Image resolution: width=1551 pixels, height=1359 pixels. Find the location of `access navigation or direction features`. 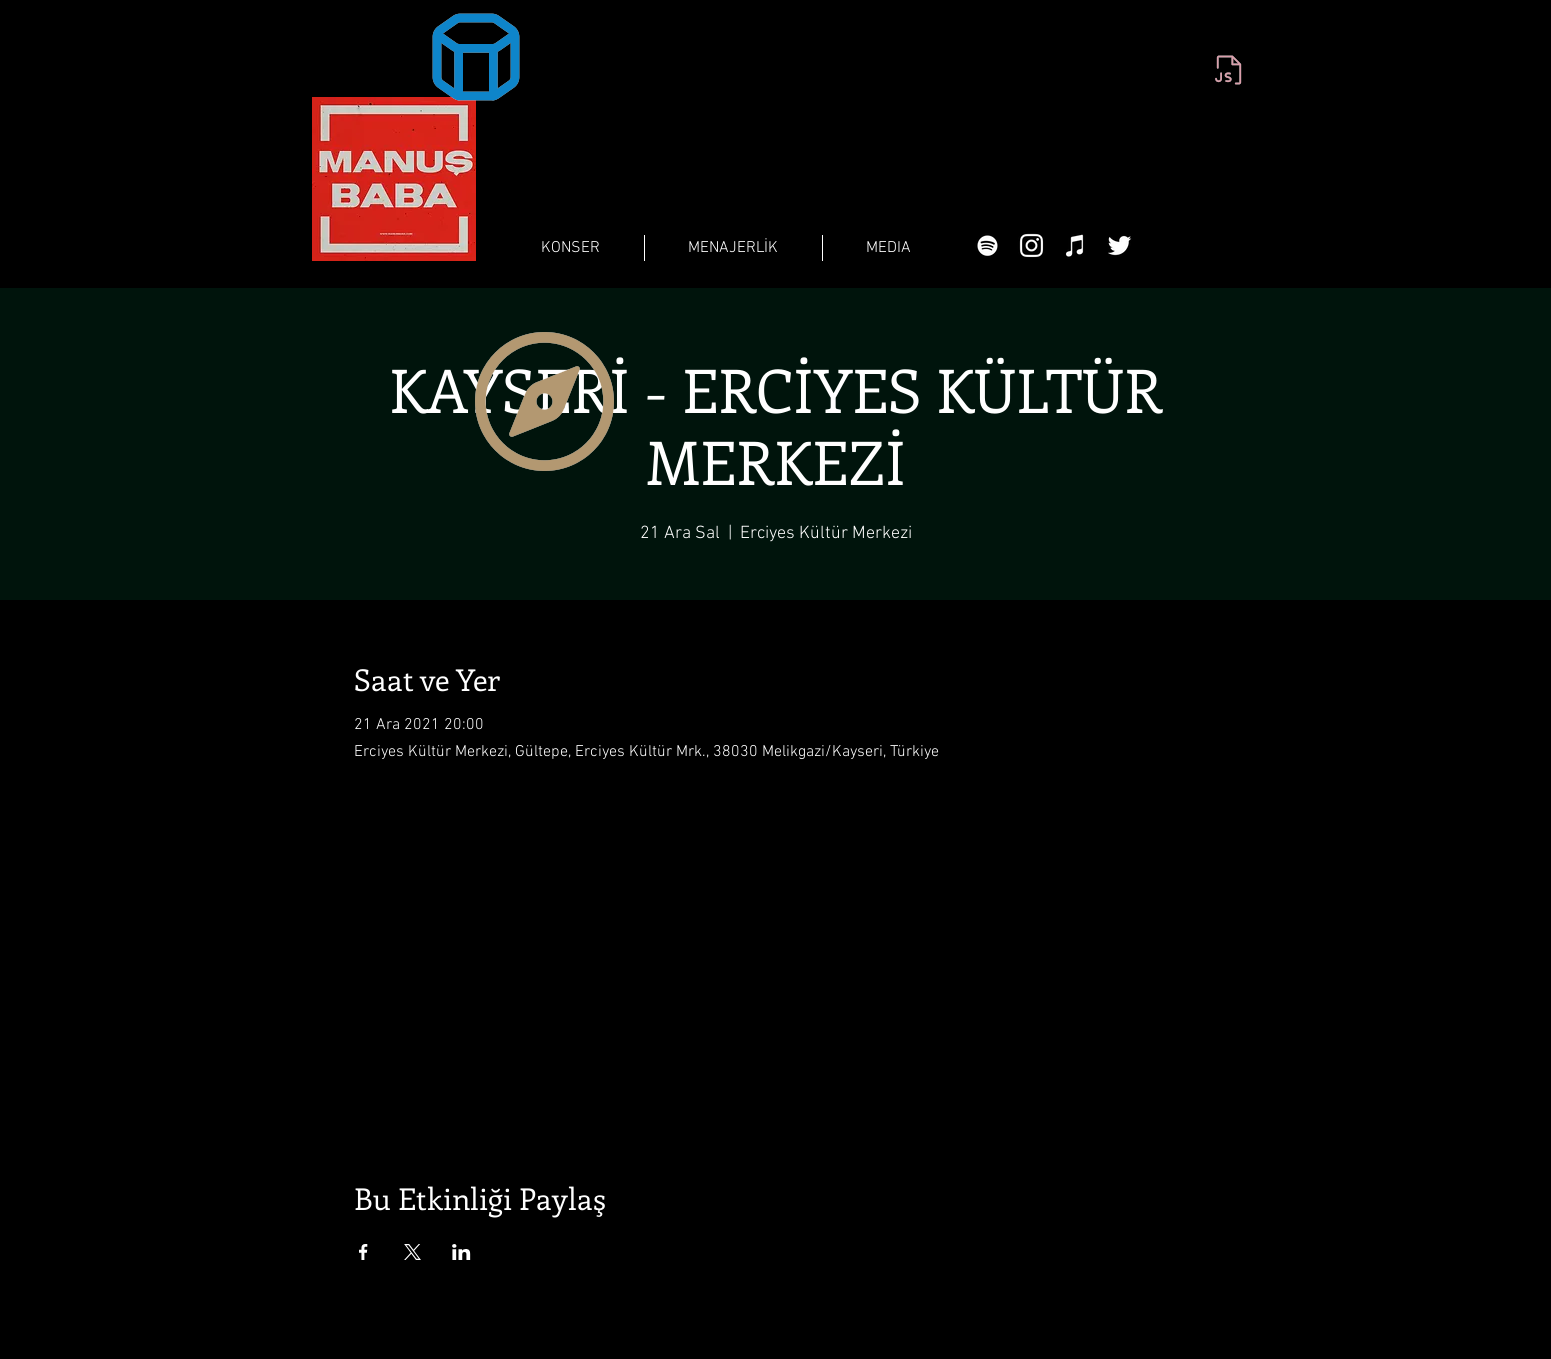

access navigation or direction features is located at coordinates (544, 401).